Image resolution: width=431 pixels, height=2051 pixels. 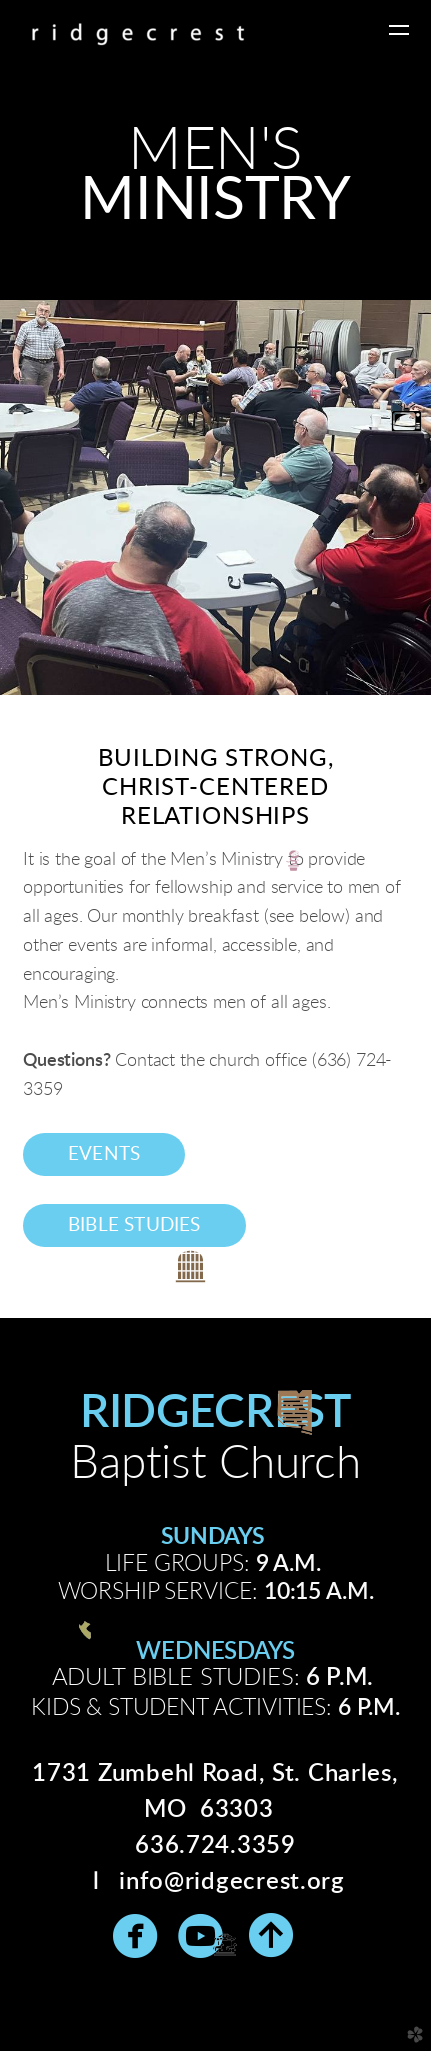 I want to click on select Peru as your country or region, so click(x=85, y=1630).